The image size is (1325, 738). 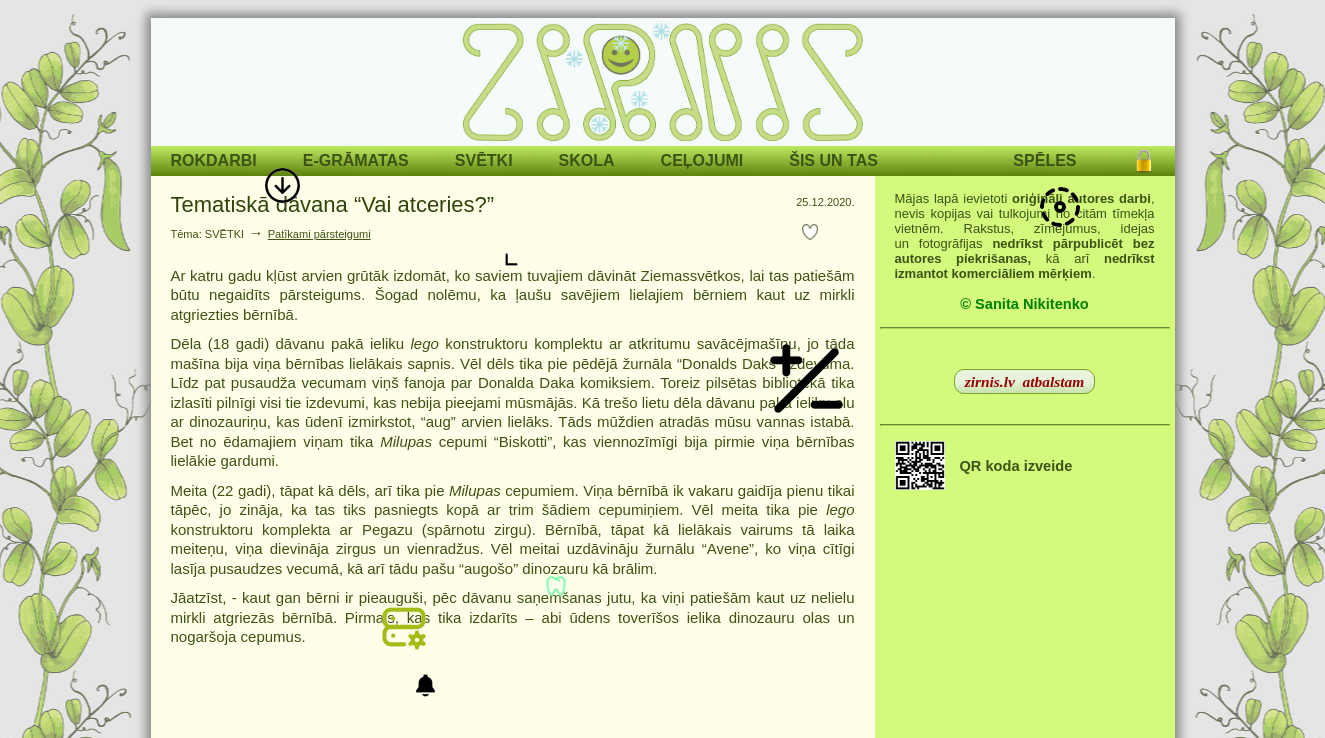 I want to click on access server configuration settings, so click(x=404, y=627).